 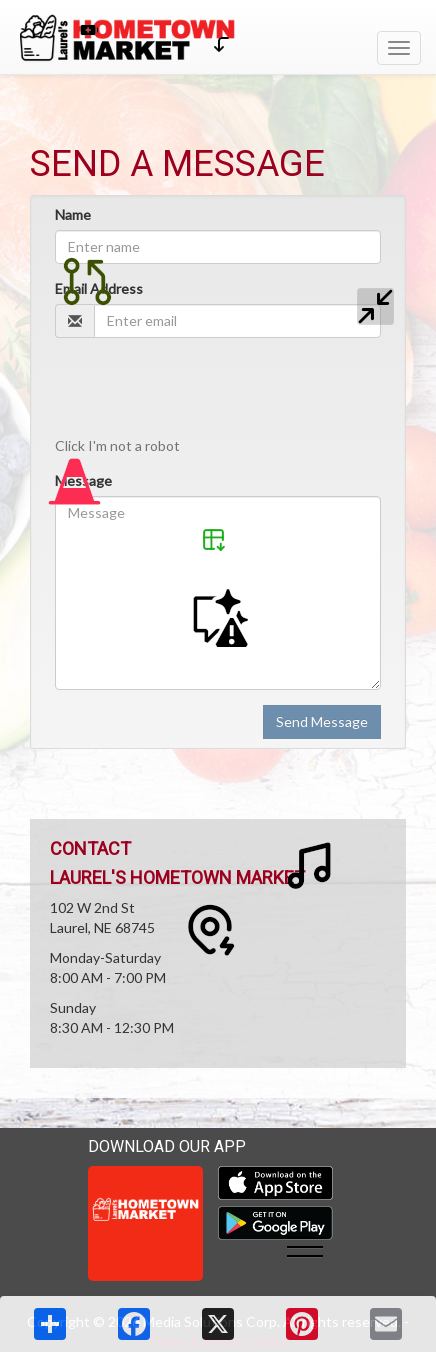 I want to click on indicates construction or maintenance in progress, so click(x=74, y=482).